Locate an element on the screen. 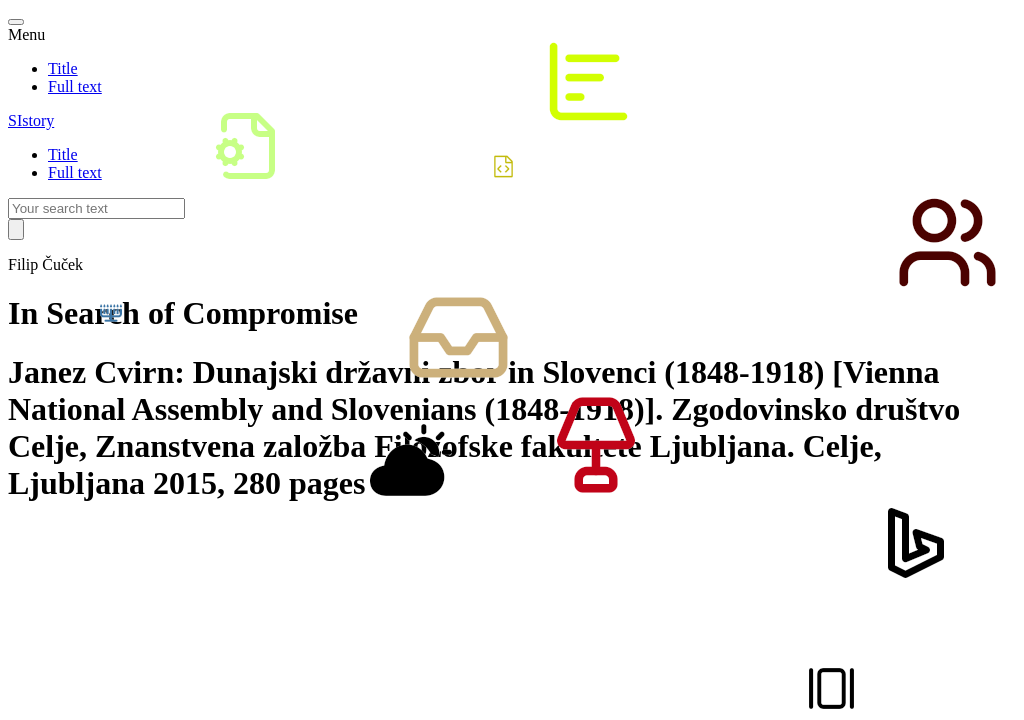  view all users or team members is located at coordinates (947, 242).